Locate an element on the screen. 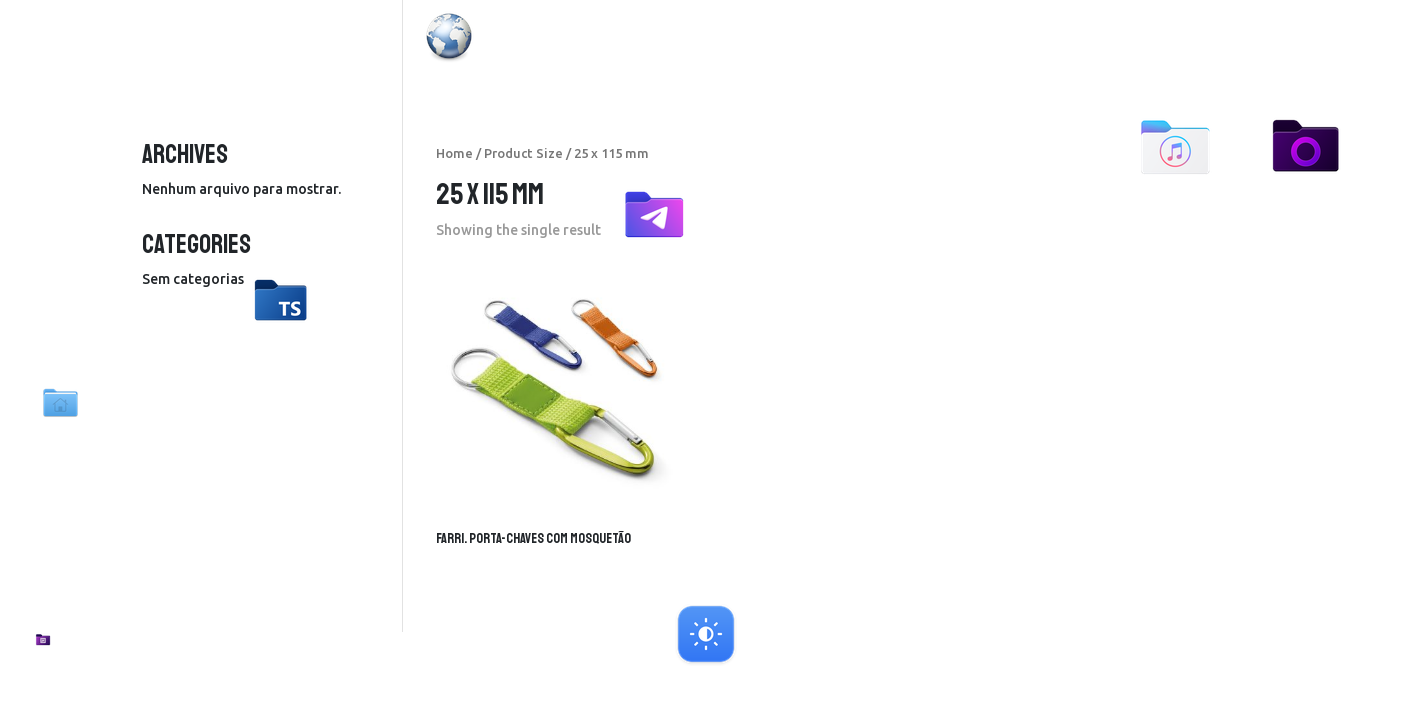 Image resolution: width=1424 pixels, height=720 pixels. access internet and web applications is located at coordinates (449, 36).